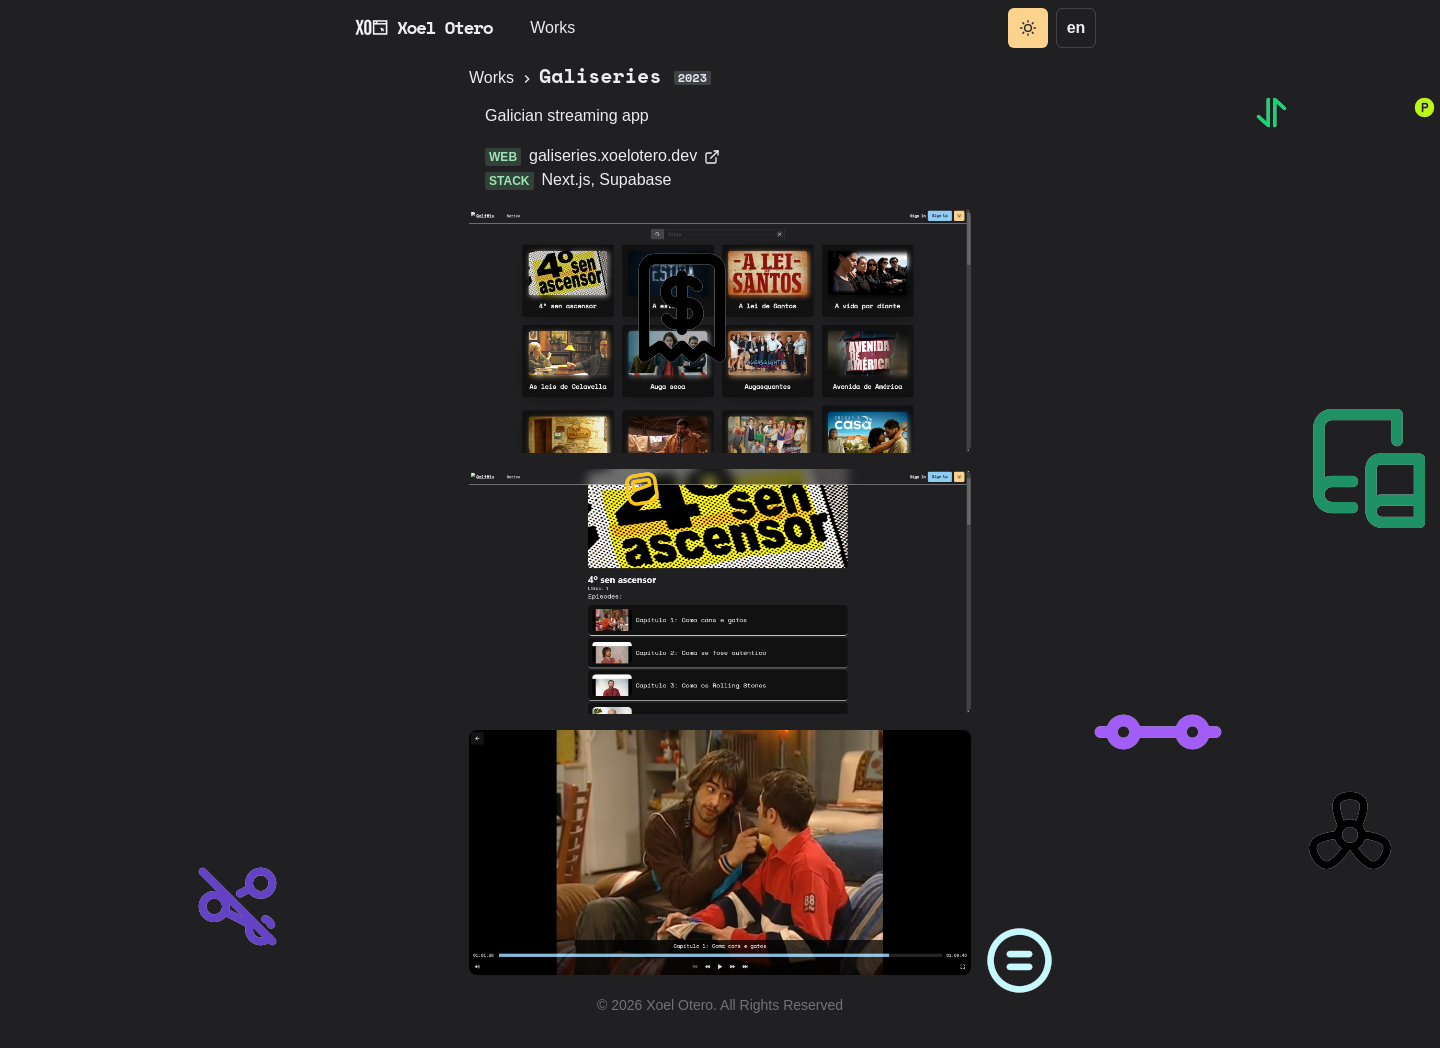  I want to click on clone a repository, so click(1365, 468).